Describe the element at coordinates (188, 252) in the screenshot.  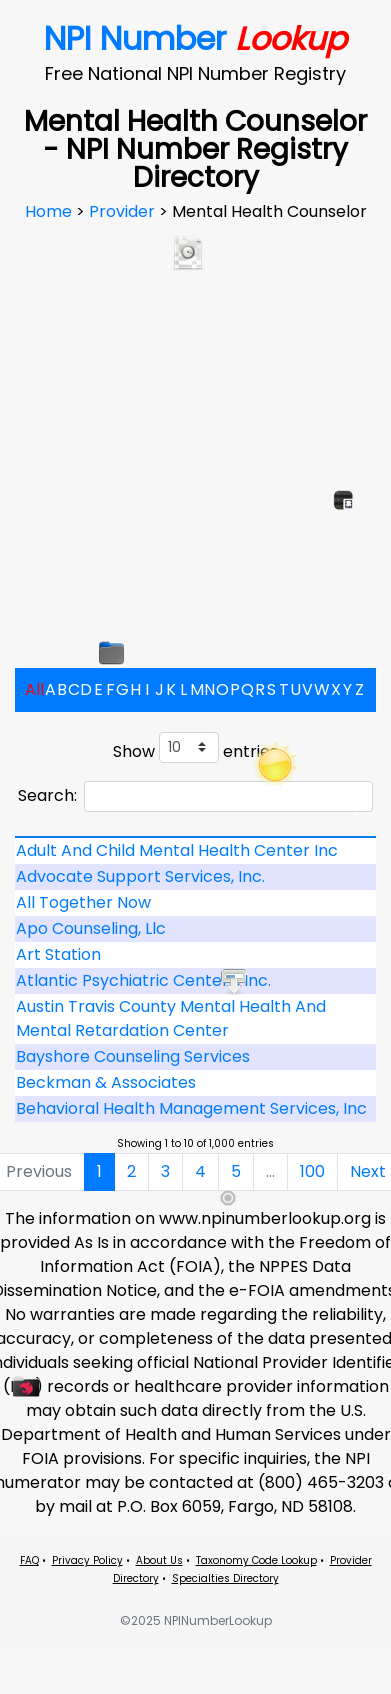
I see `image is currently loading` at that location.